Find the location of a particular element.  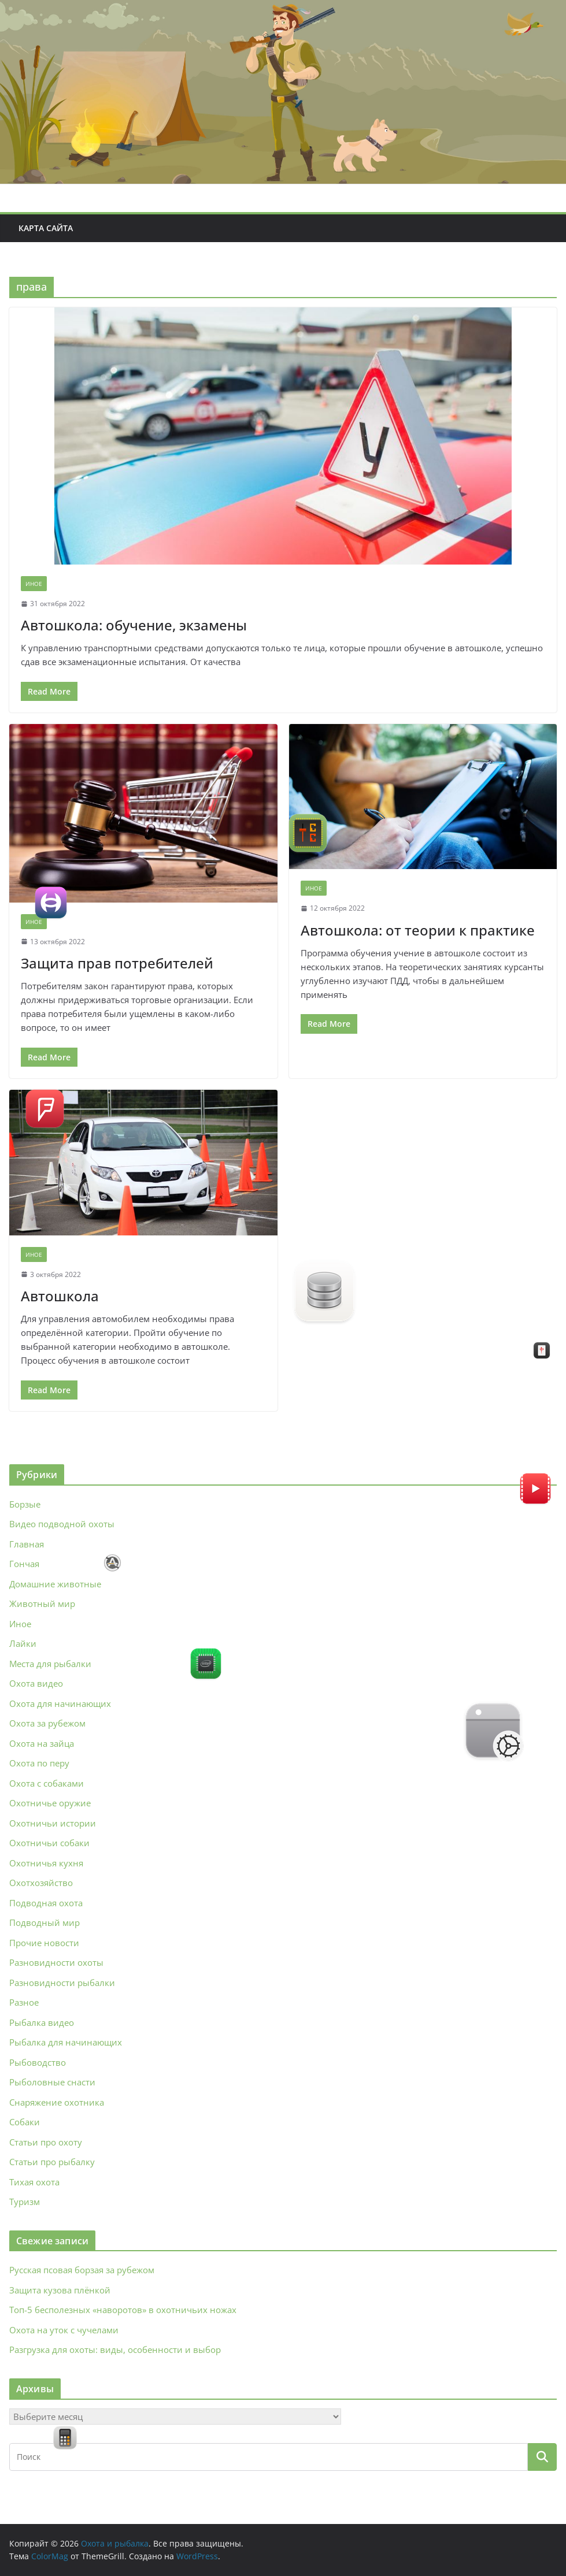

open the Foursquare app is located at coordinates (45, 1108).